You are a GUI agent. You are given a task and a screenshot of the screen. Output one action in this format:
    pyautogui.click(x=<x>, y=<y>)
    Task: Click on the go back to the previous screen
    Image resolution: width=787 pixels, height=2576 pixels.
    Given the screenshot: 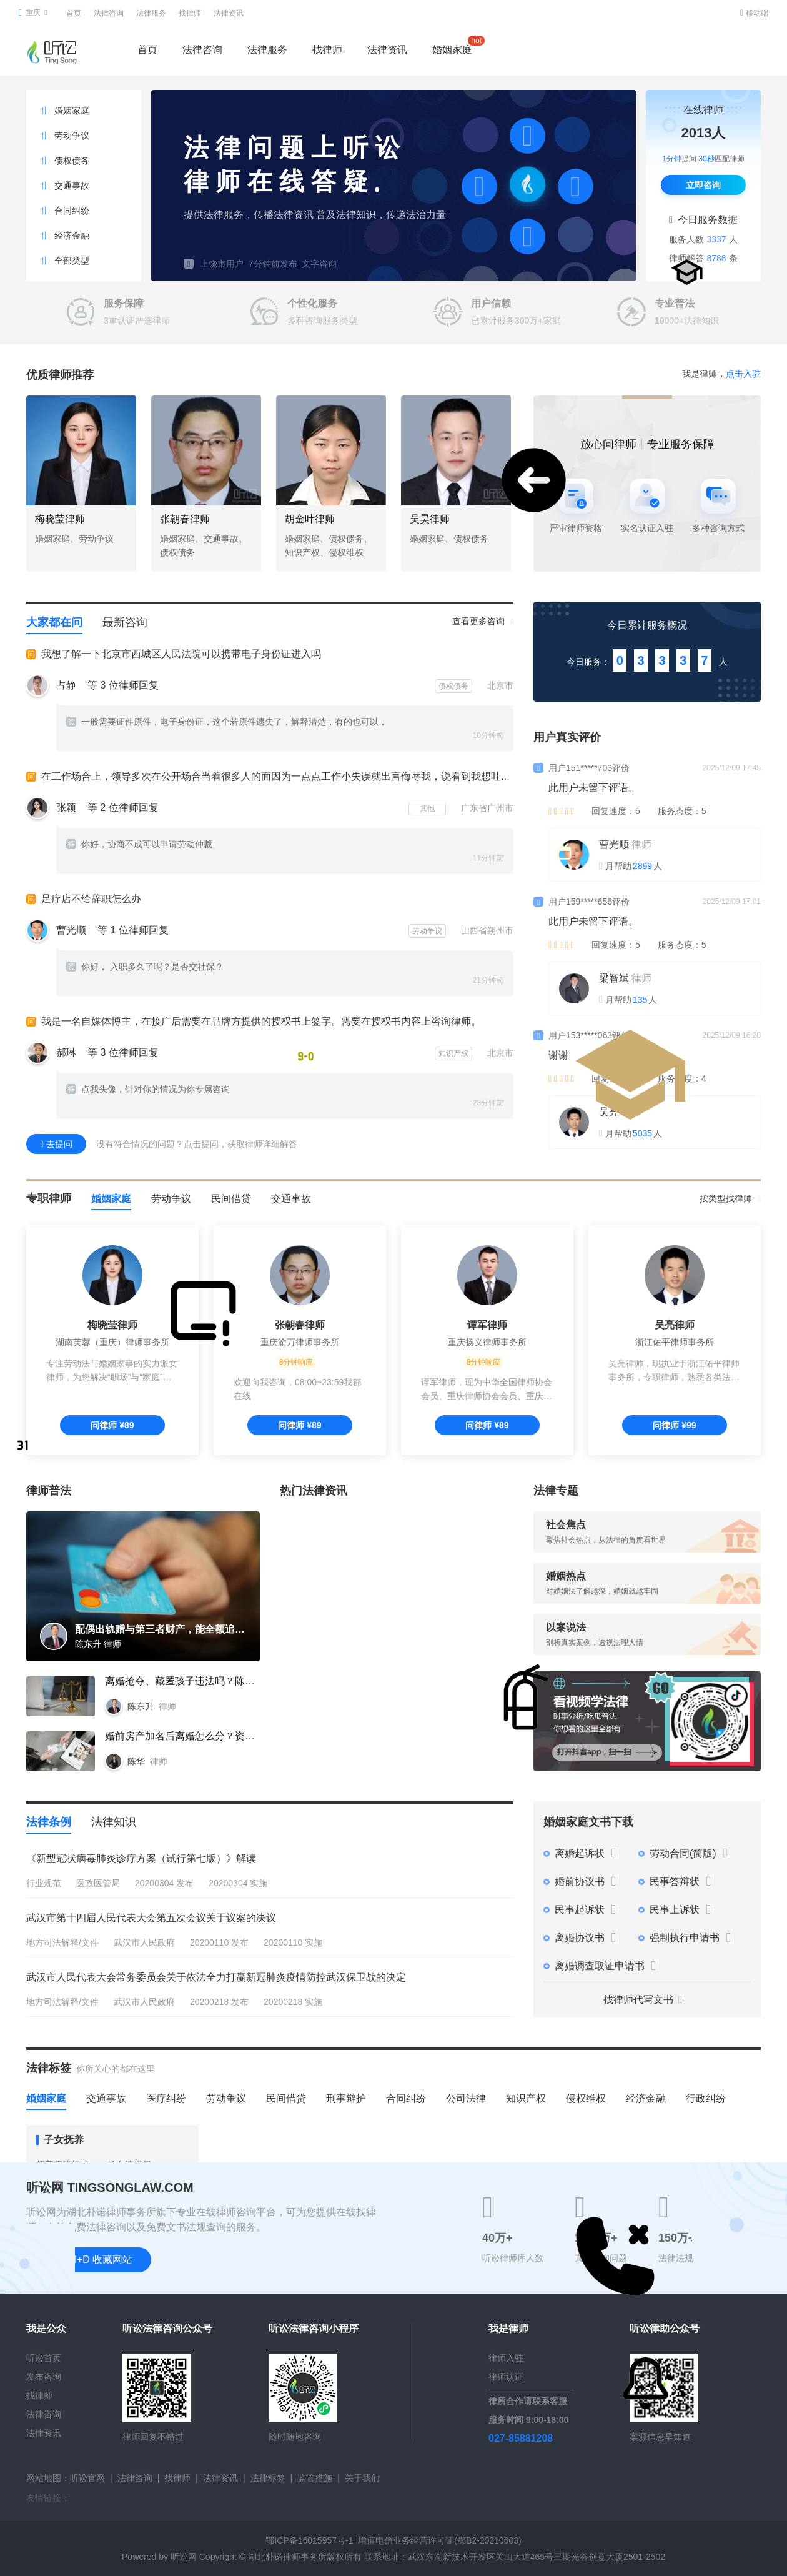 What is the action you would take?
    pyautogui.click(x=533, y=480)
    